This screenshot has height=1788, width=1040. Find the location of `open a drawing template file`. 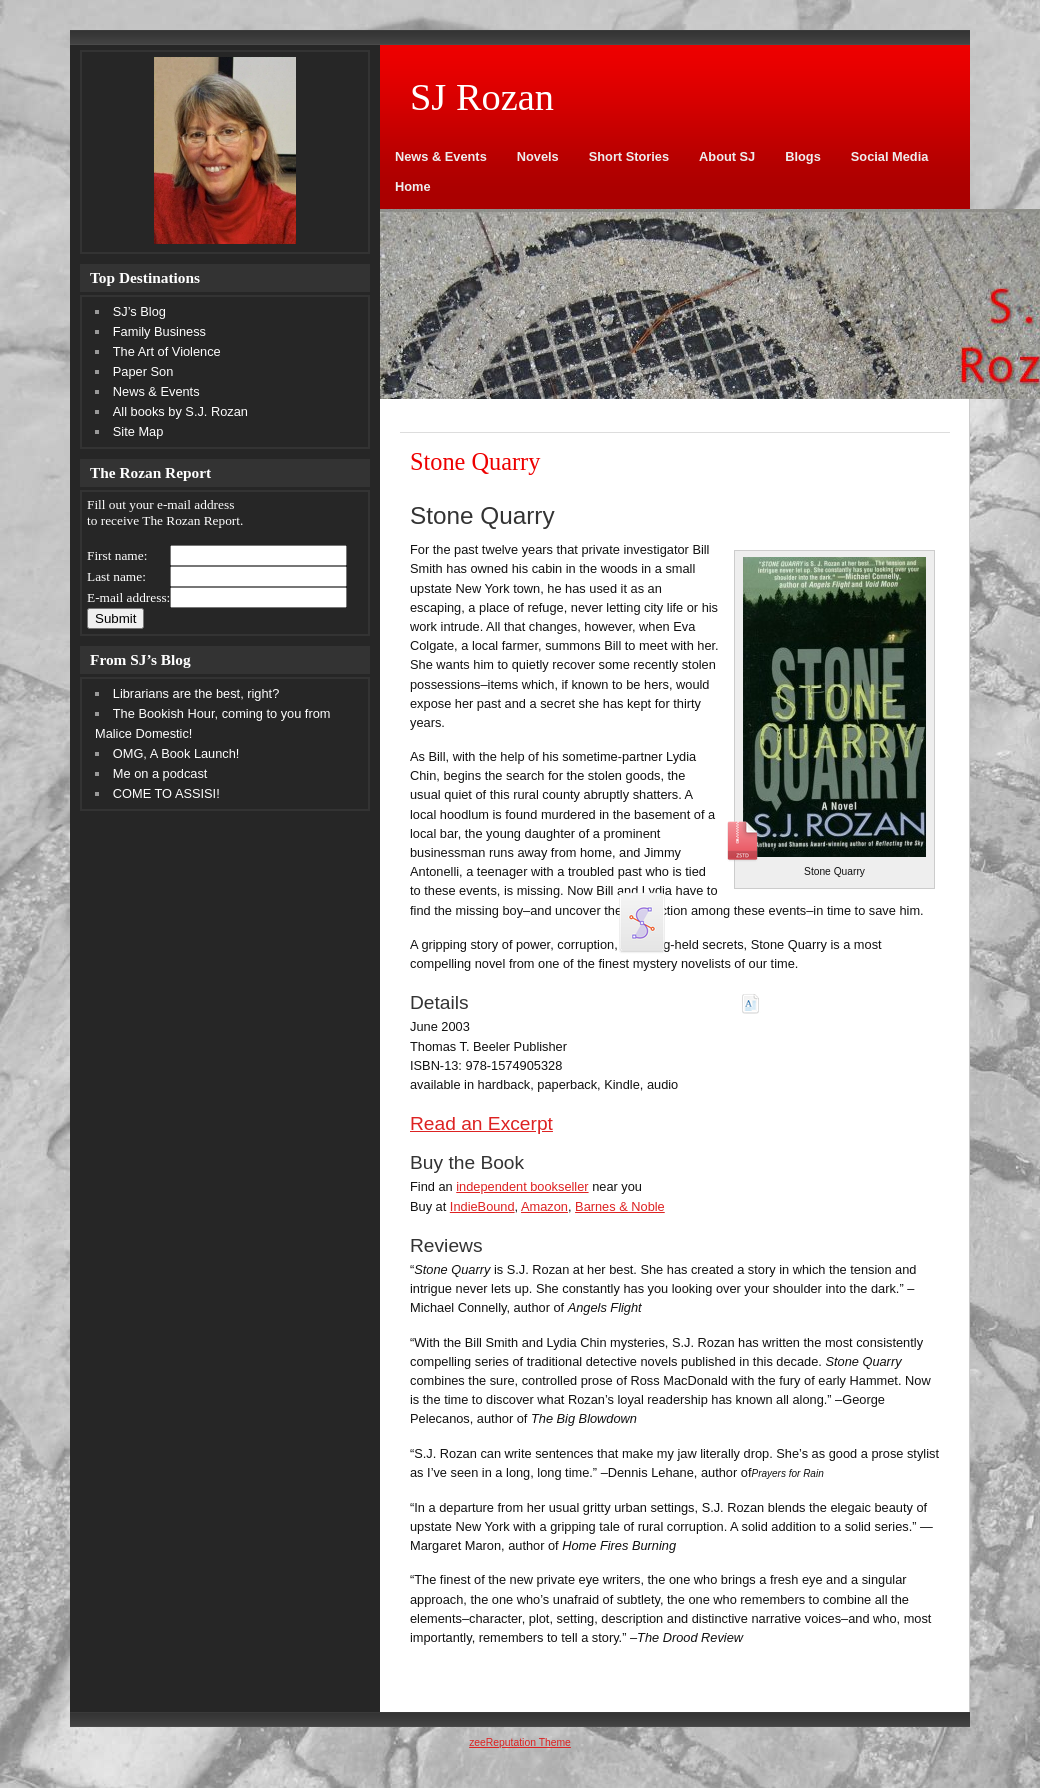

open a drawing template file is located at coordinates (642, 923).